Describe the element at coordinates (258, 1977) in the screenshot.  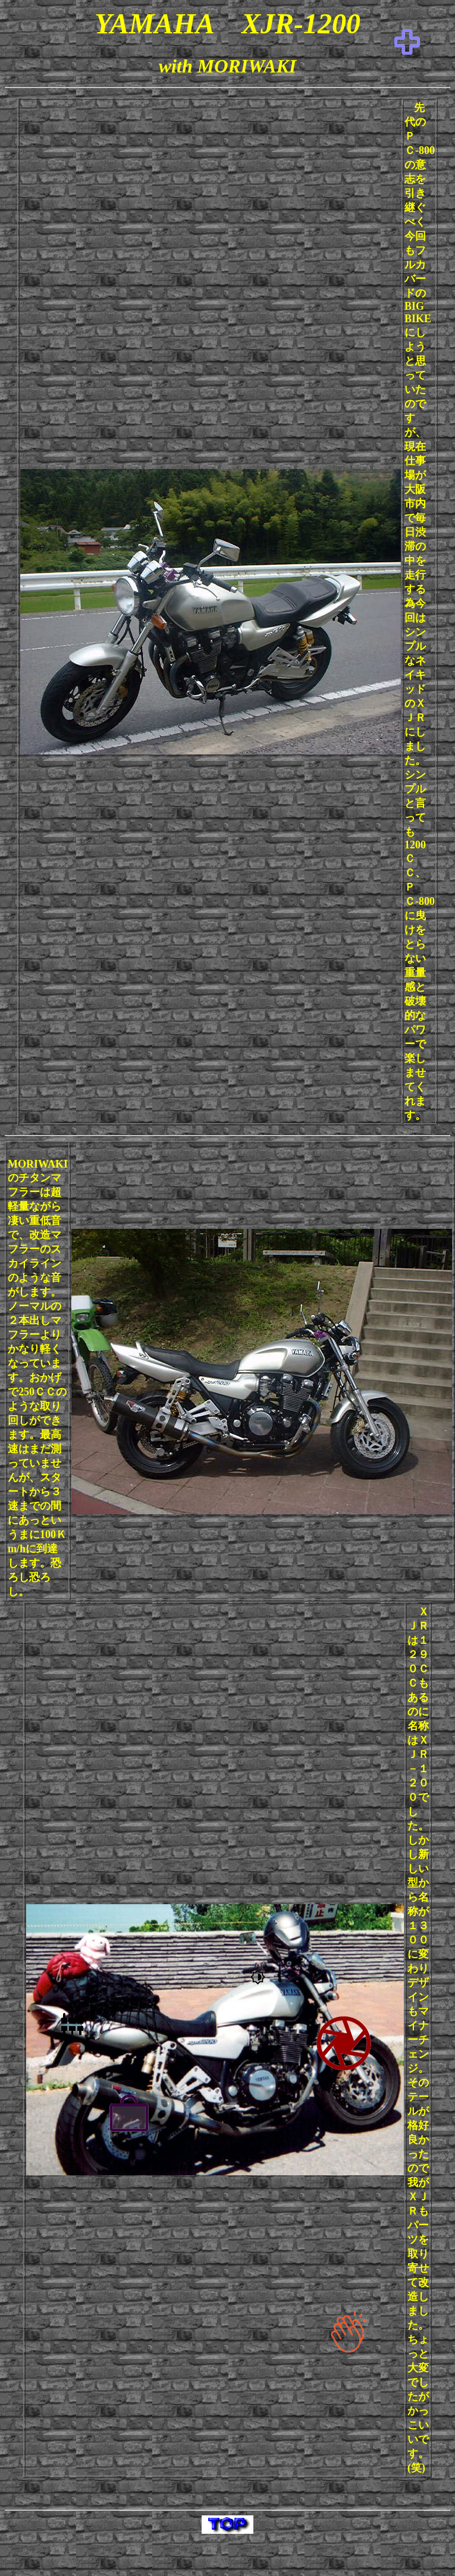
I see `adjust screen brightness settings` at that location.